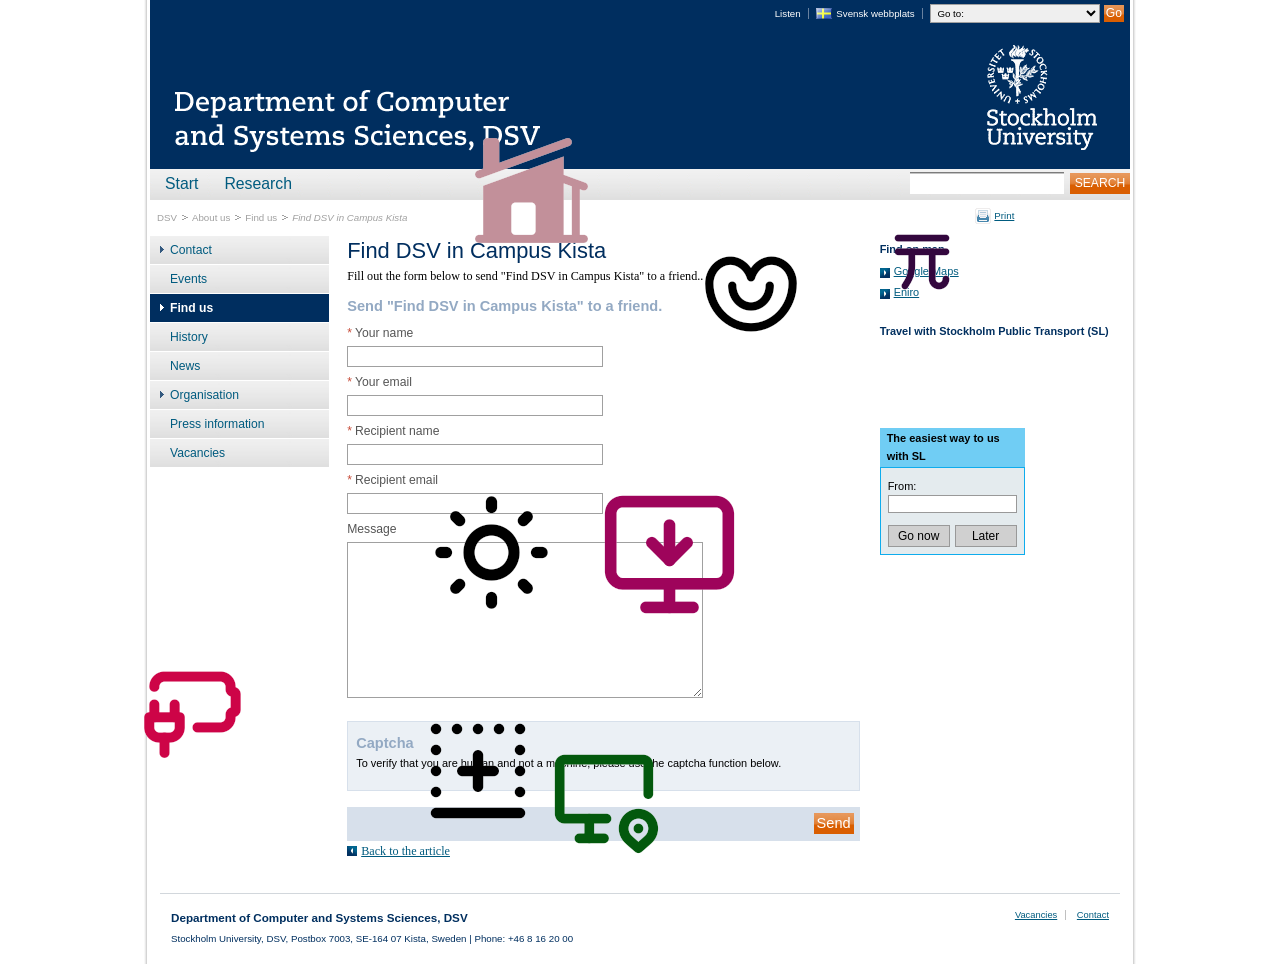 This screenshot has width=1280, height=964. I want to click on indicates chinese yuan/renminbi currency, so click(922, 262).